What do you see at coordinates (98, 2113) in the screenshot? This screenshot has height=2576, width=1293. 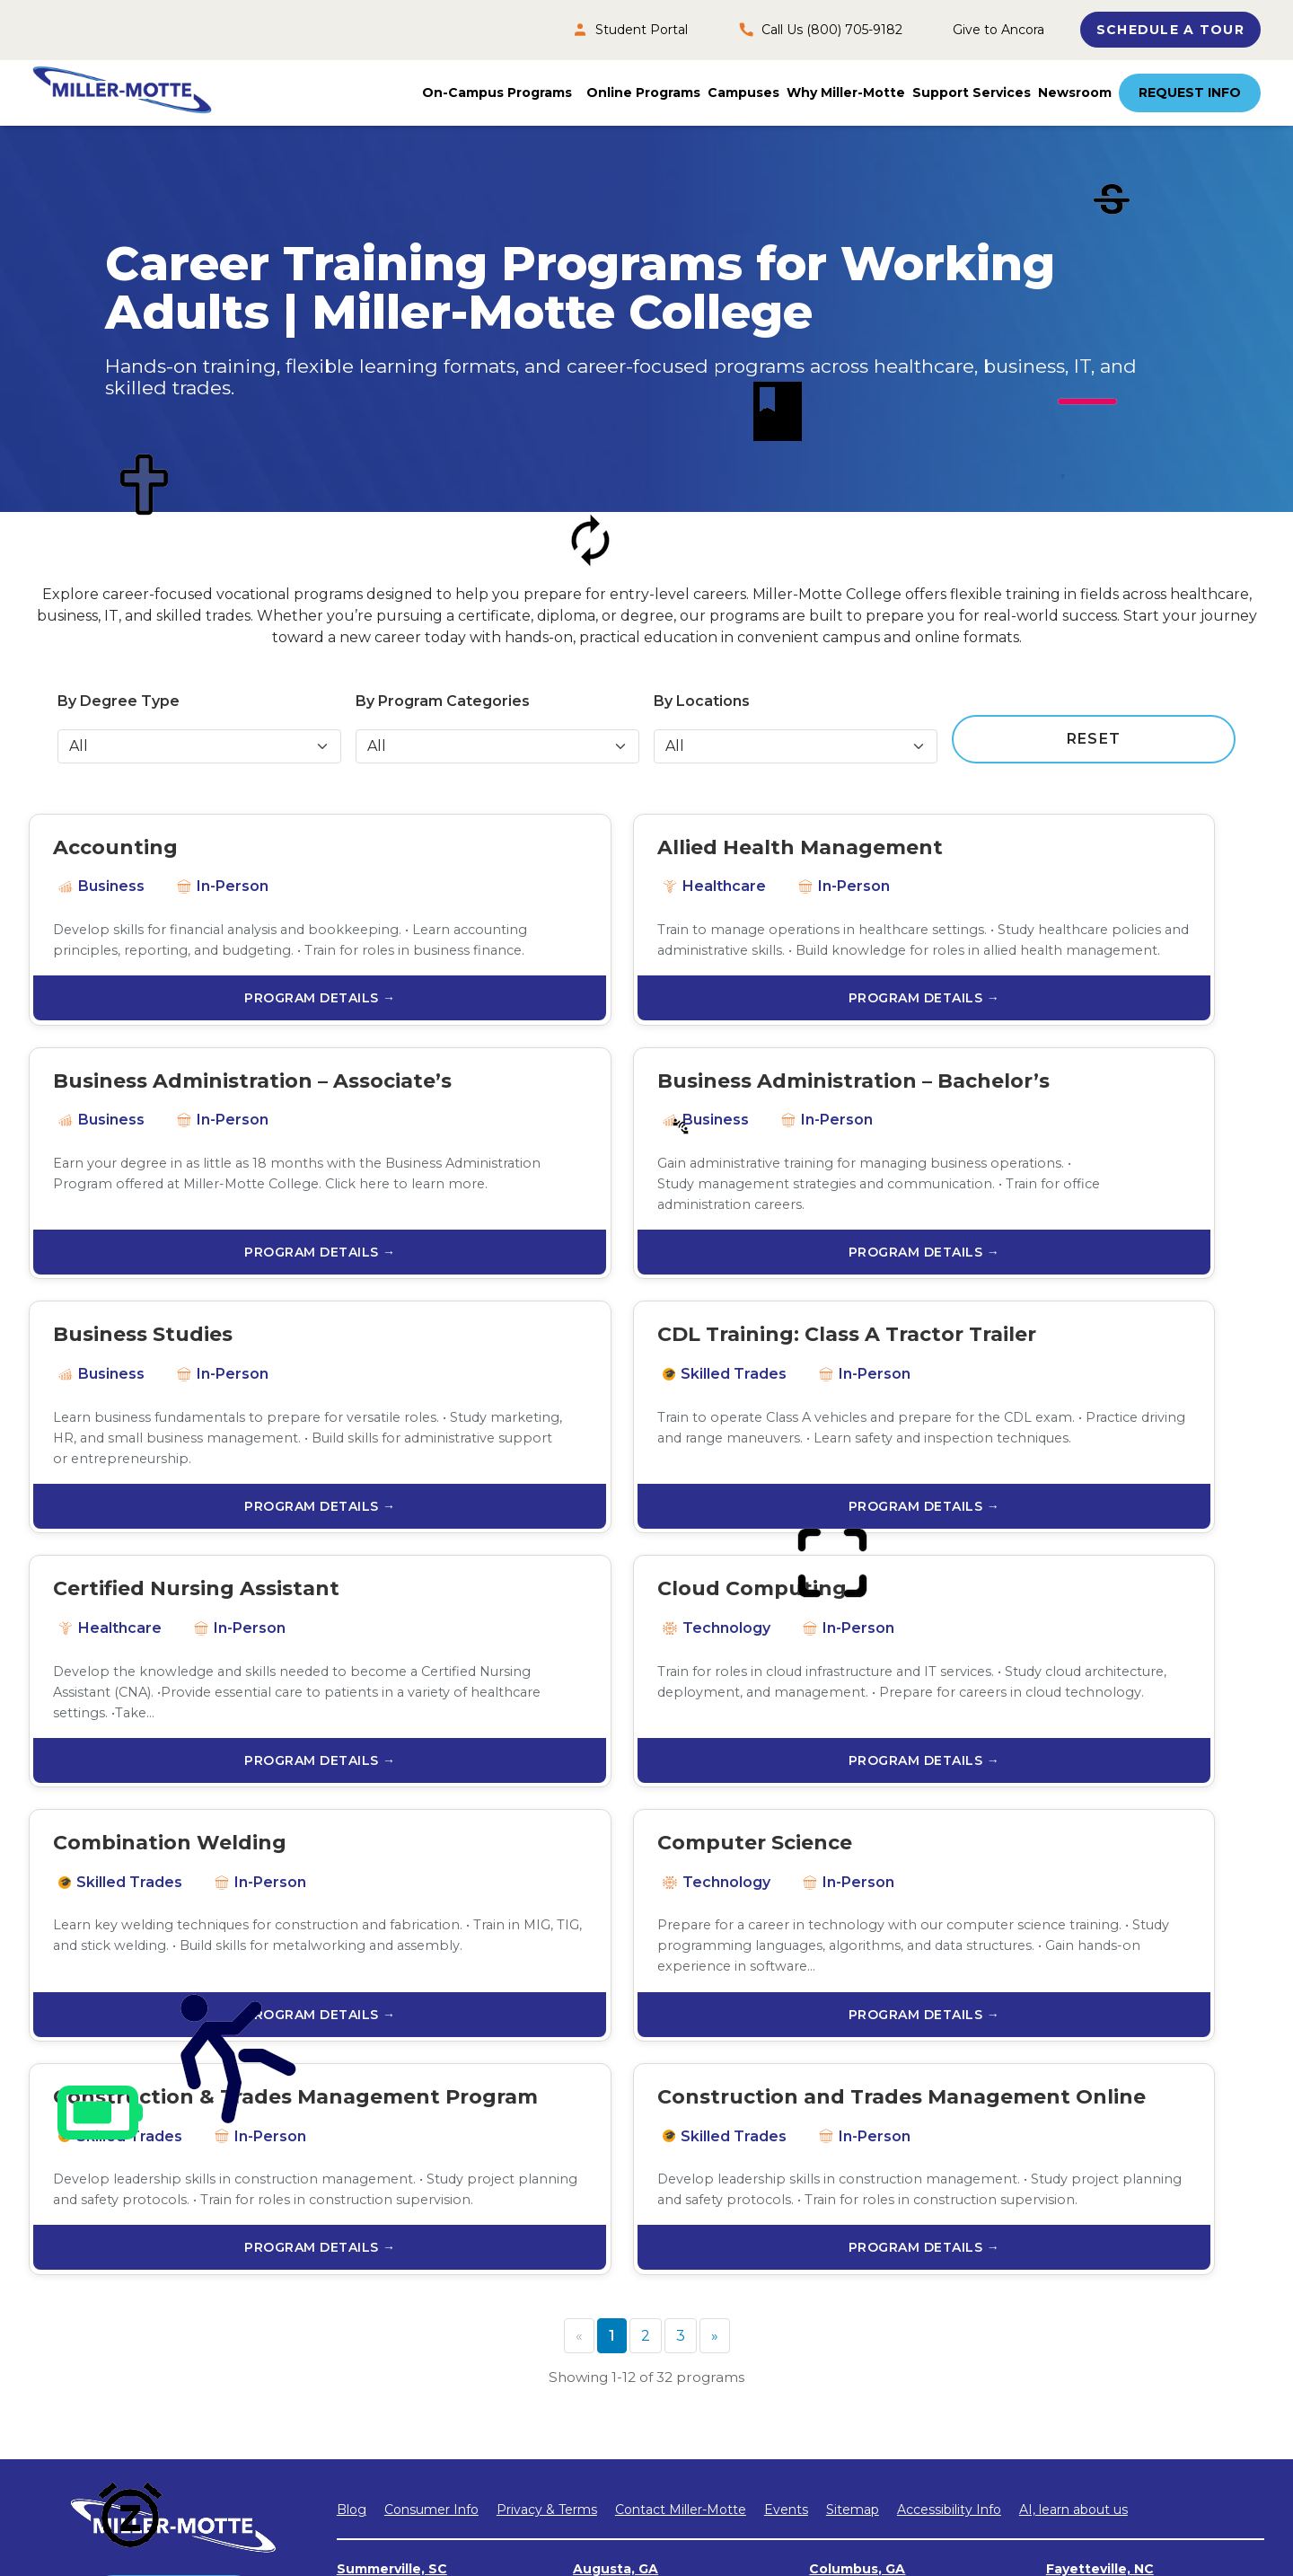 I see `indicates battery level at 75%` at bounding box center [98, 2113].